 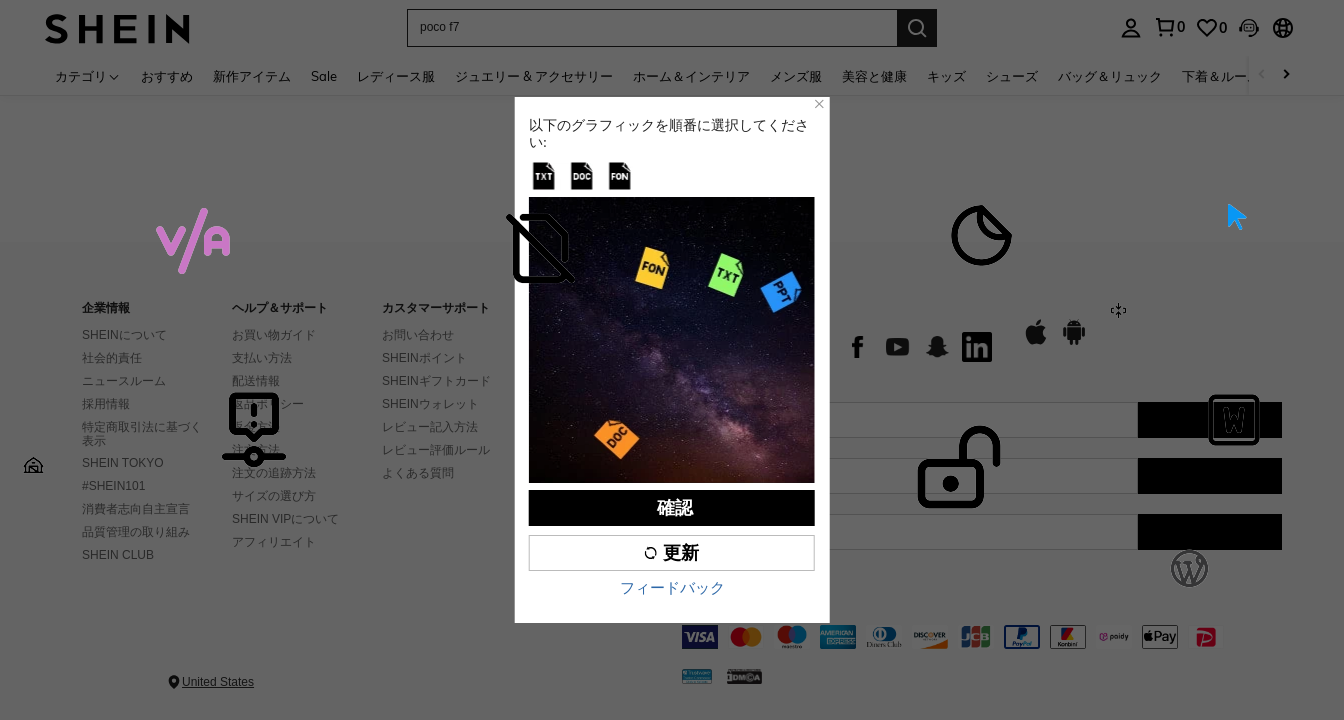 I want to click on keyboard key for the letter W, so click(x=1234, y=420).